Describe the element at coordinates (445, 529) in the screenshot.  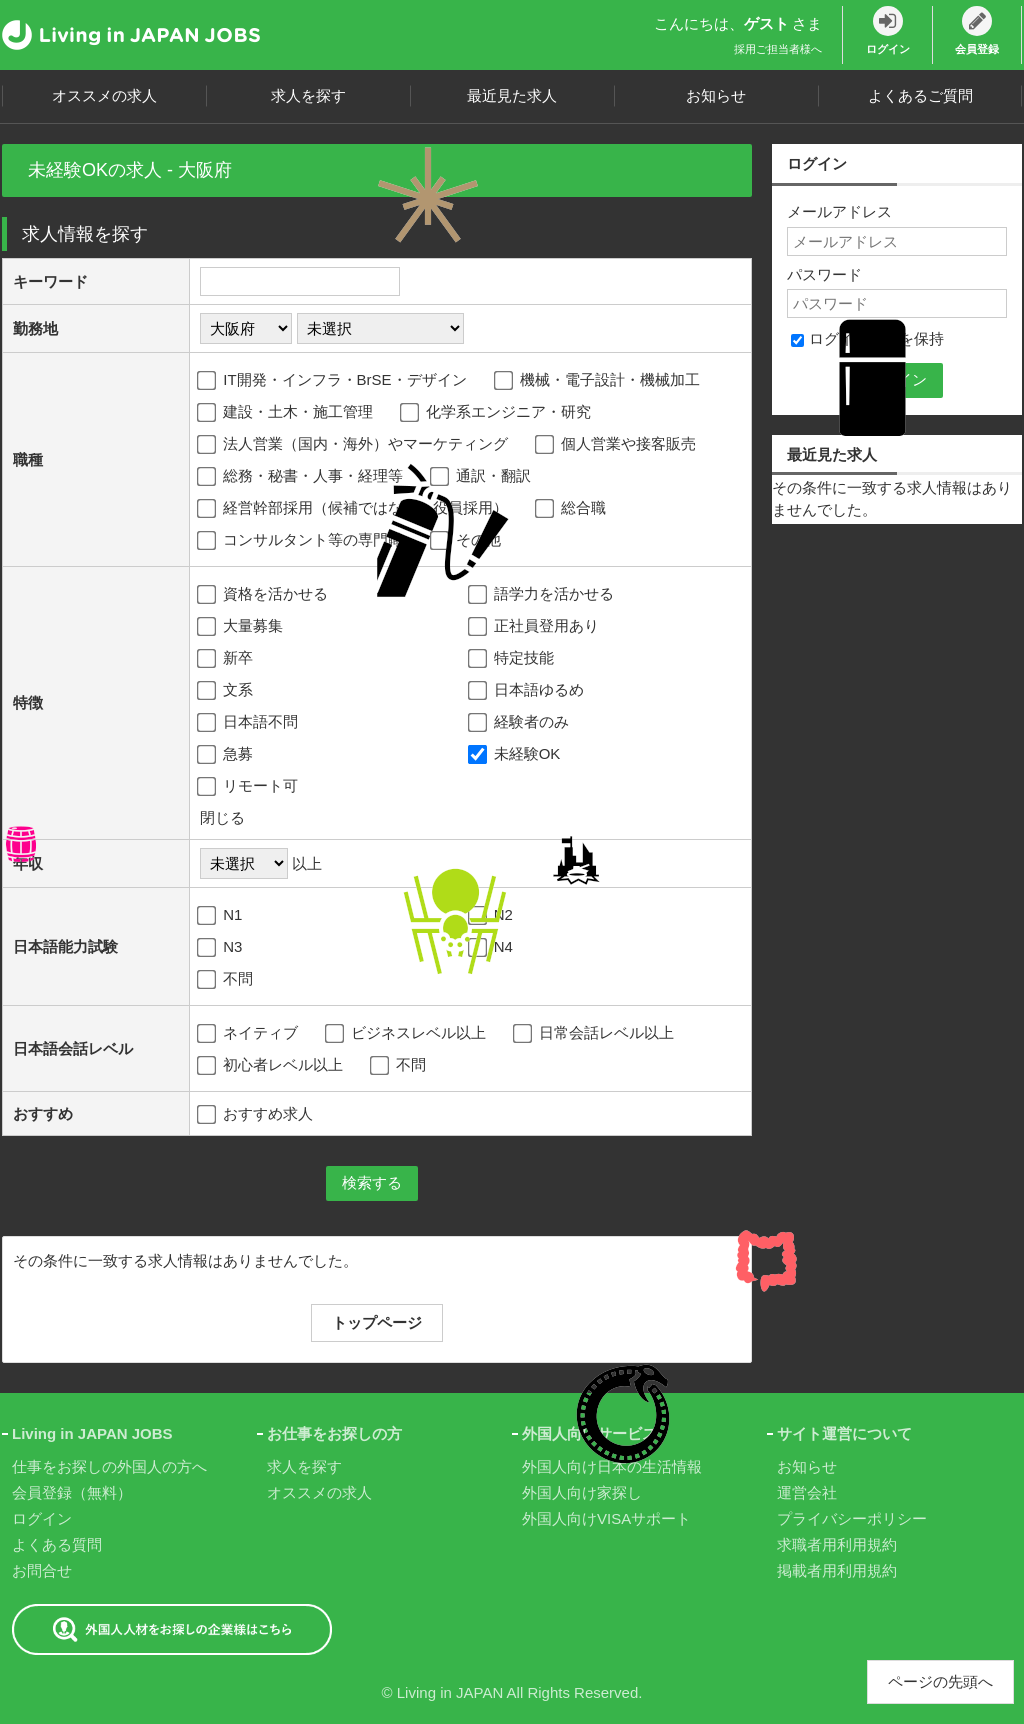
I see `access fire safety equipment or information` at that location.